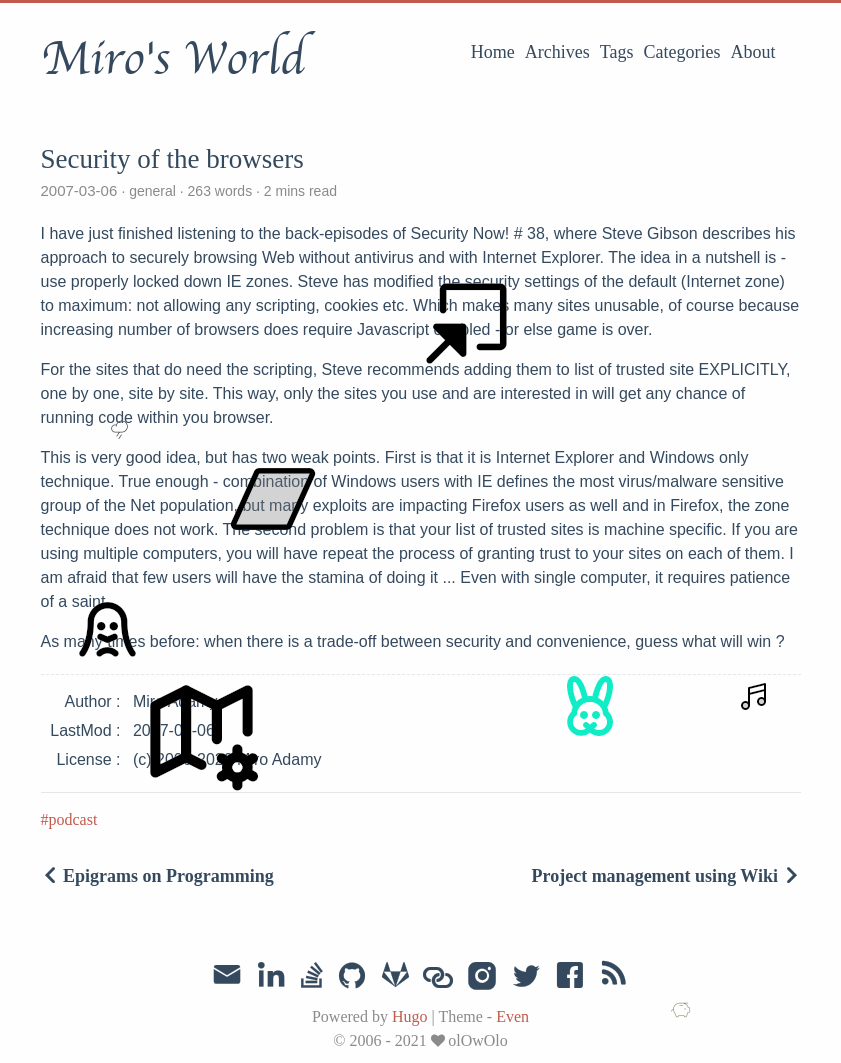  What do you see at coordinates (273, 499) in the screenshot?
I see `parallelogram shape tool` at bounding box center [273, 499].